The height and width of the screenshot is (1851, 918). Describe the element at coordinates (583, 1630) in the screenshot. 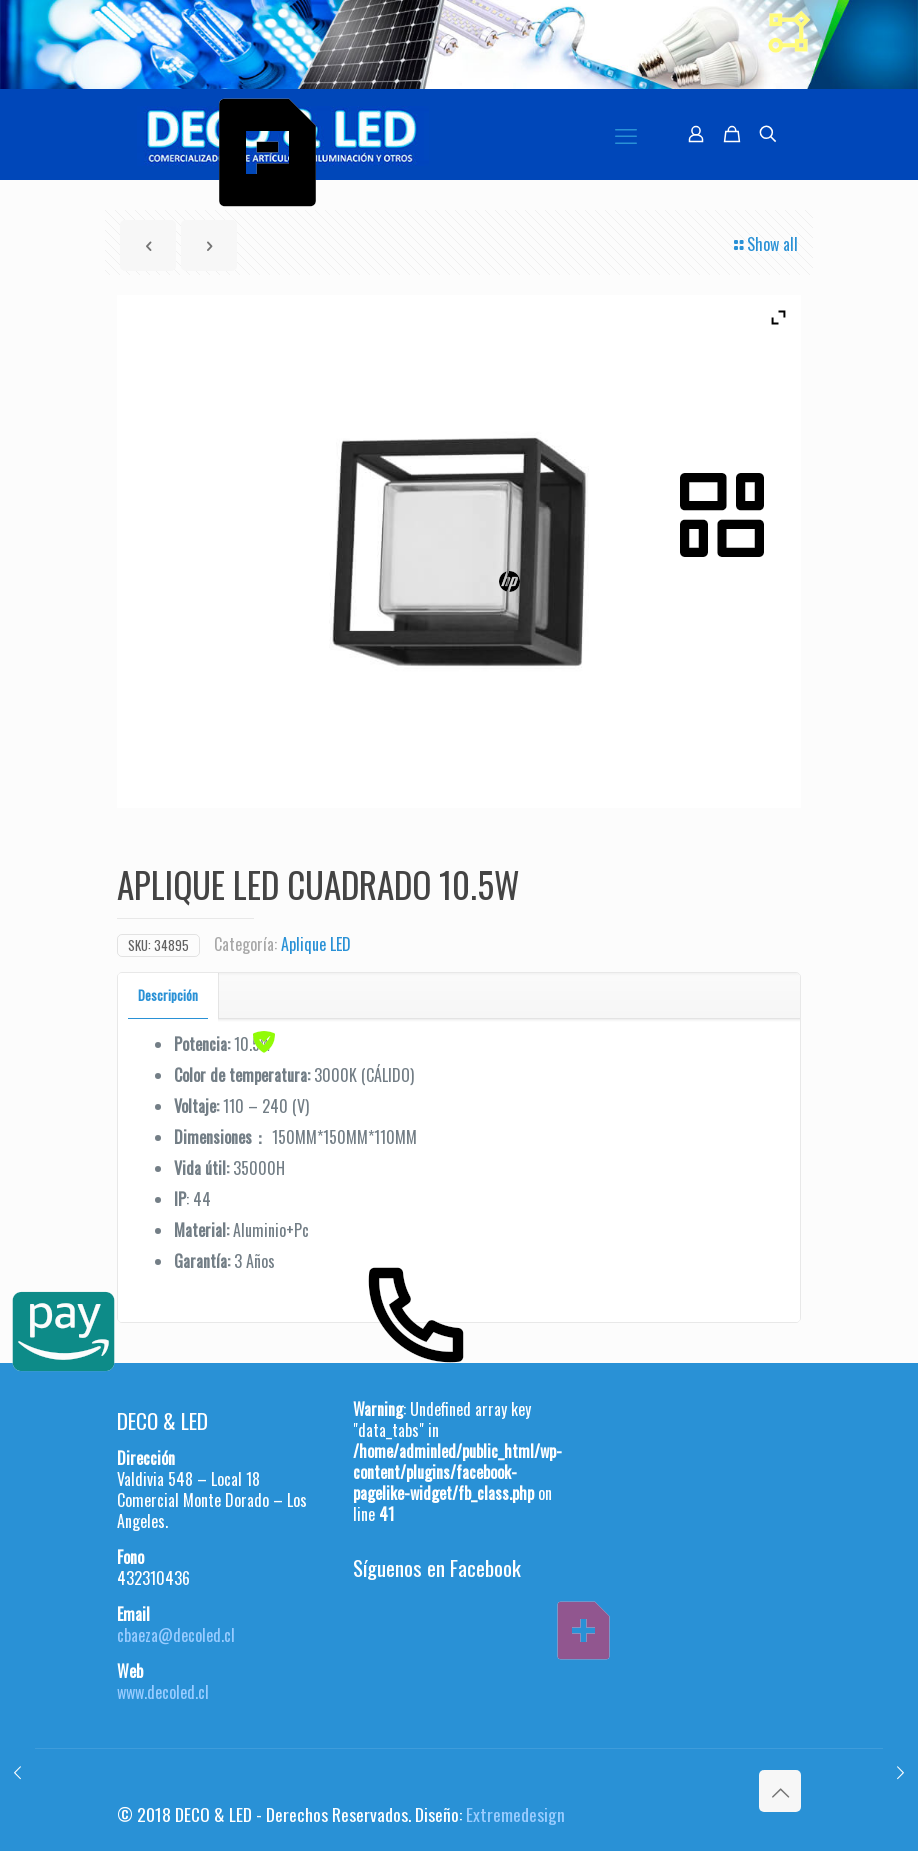

I see `create a new file` at that location.